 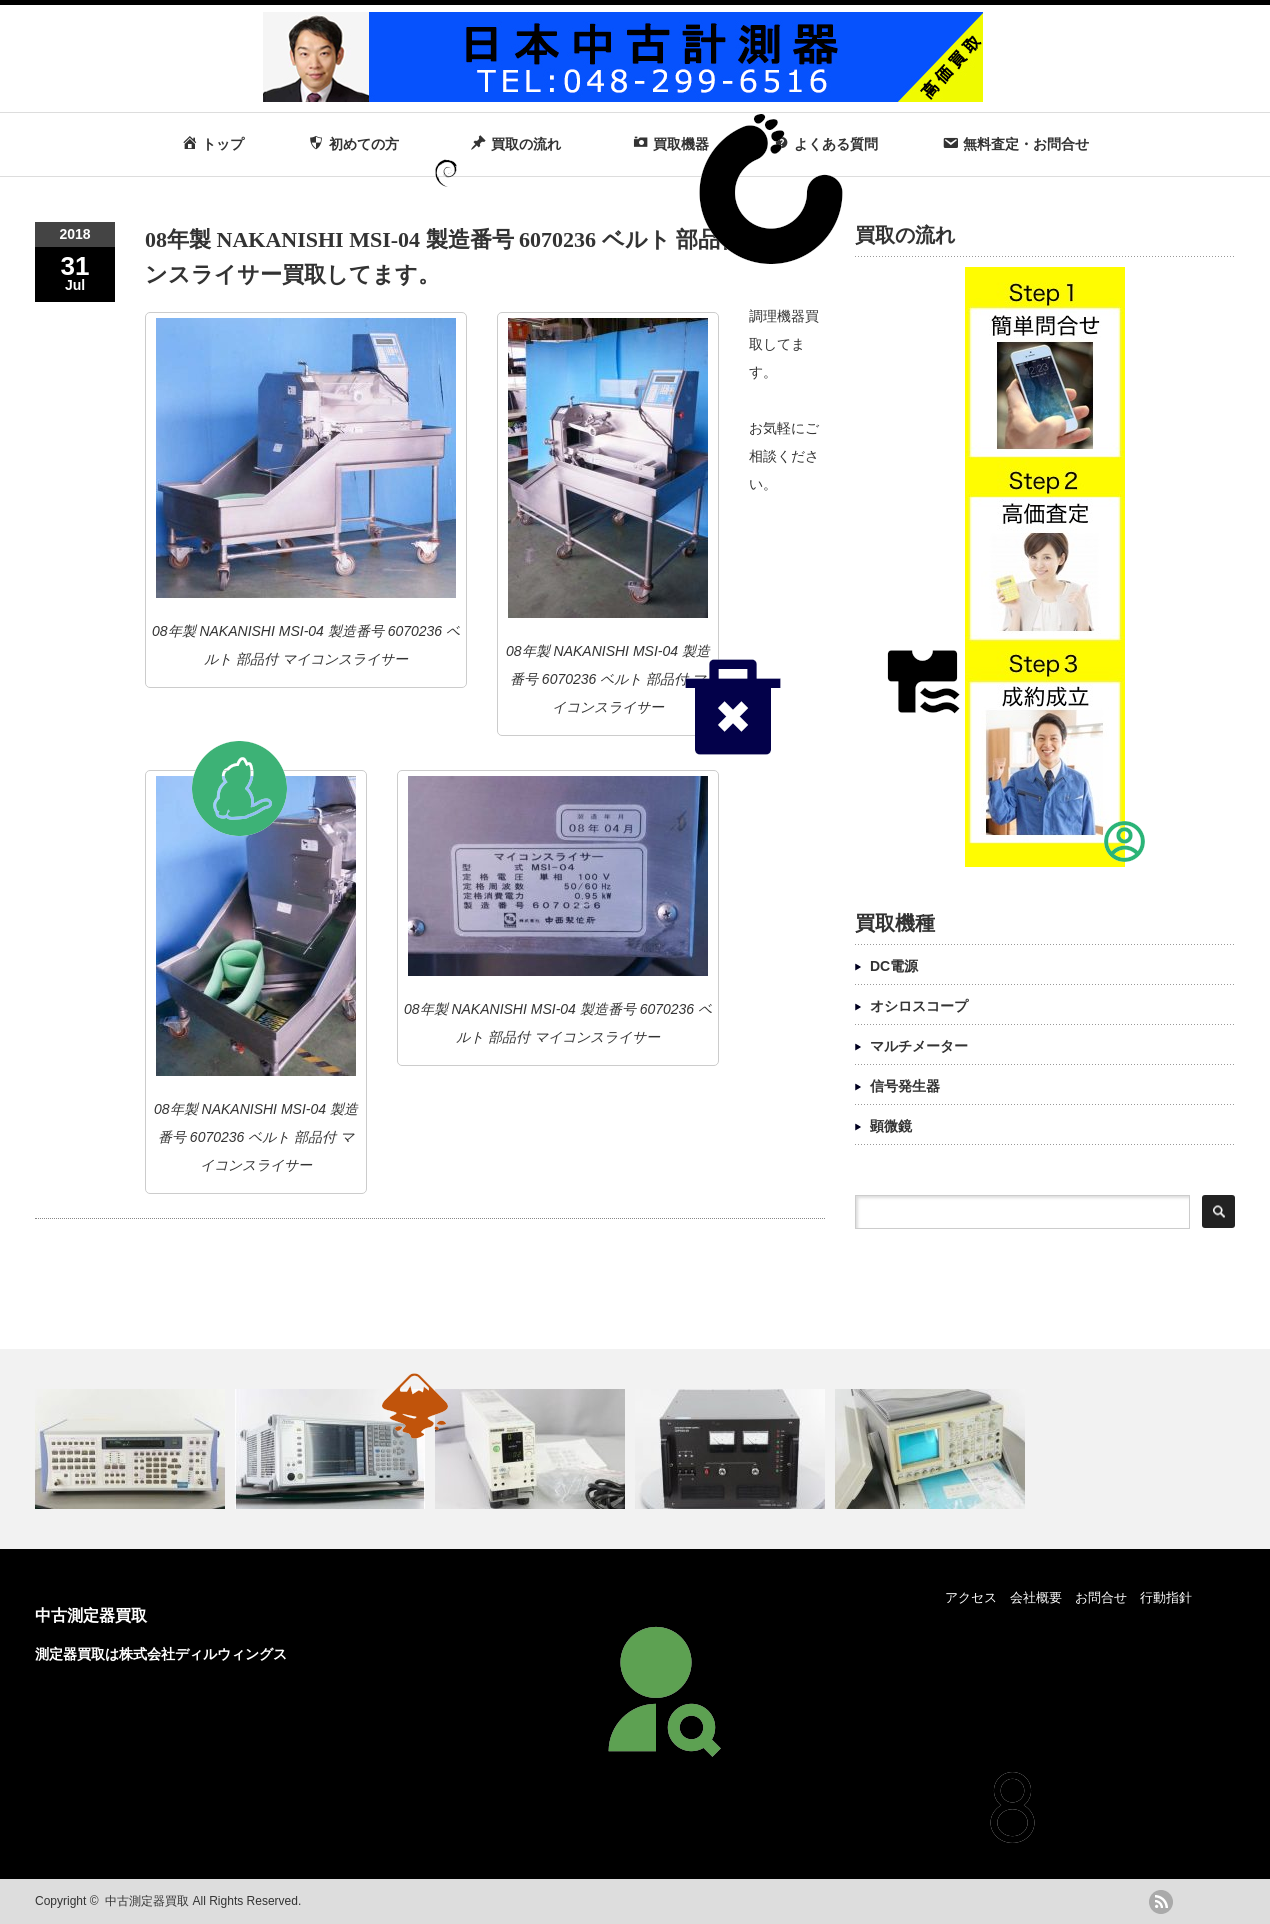 What do you see at coordinates (771, 189) in the screenshot?
I see `macpaw company logo` at bounding box center [771, 189].